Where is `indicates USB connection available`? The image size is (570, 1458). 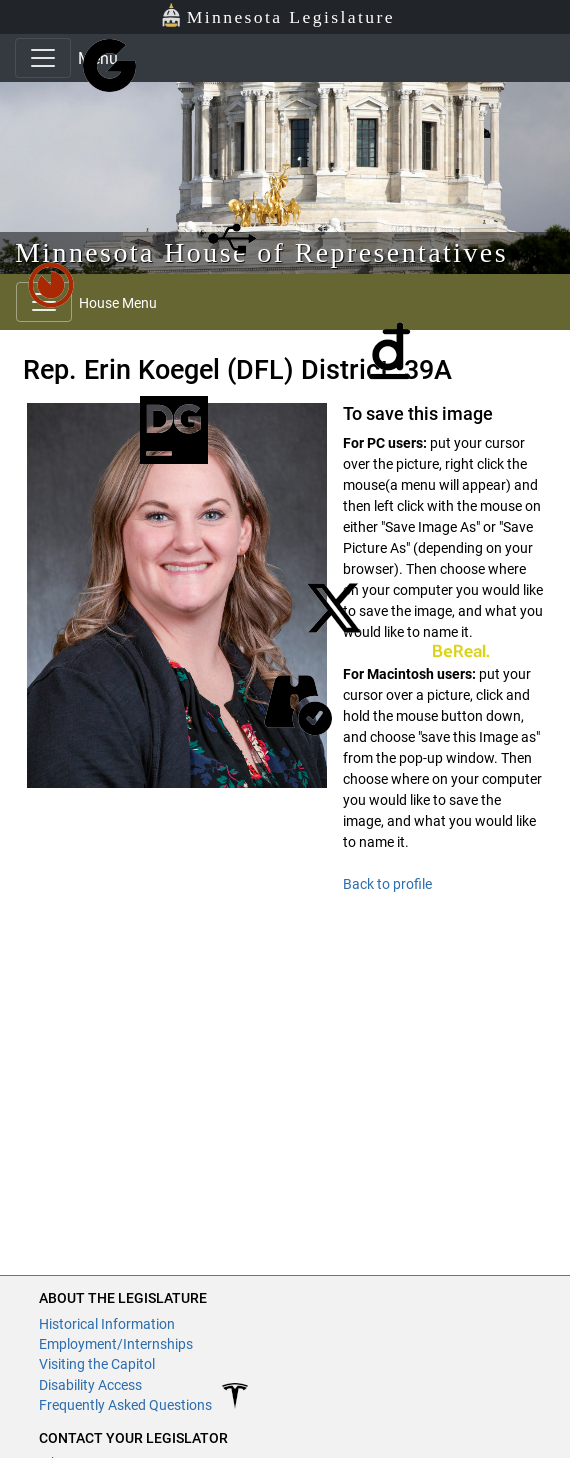
indicates USB connection available is located at coordinates (232, 238).